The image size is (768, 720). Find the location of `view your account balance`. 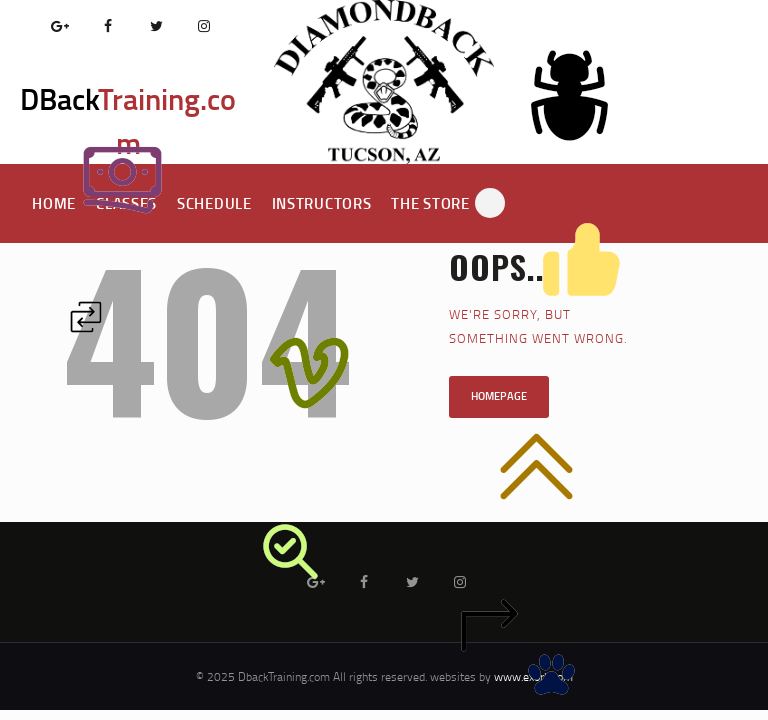

view your account balance is located at coordinates (122, 177).